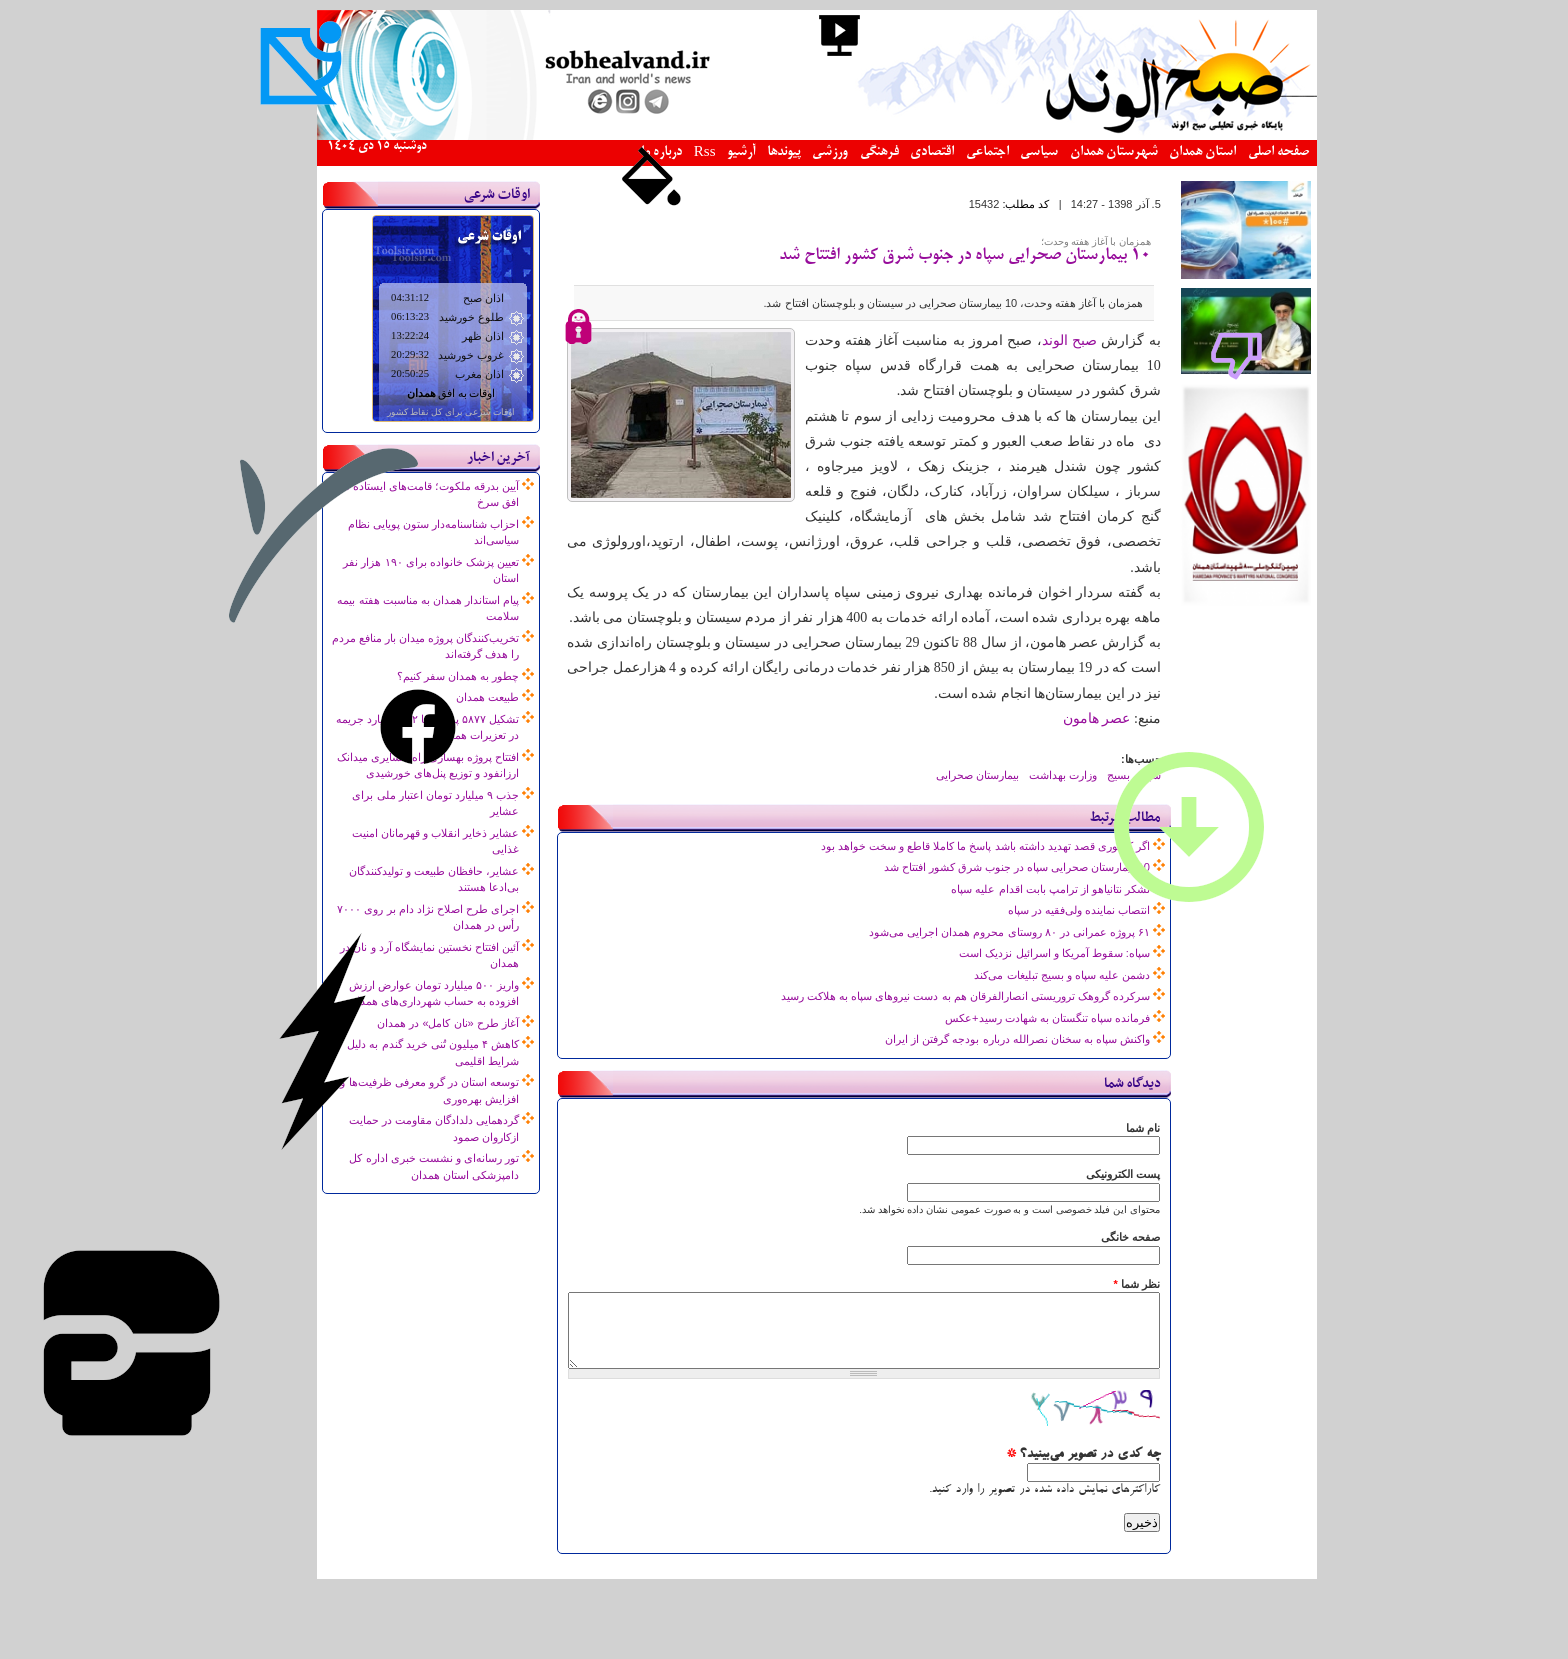 This screenshot has width=1568, height=1659. What do you see at coordinates (418, 727) in the screenshot?
I see `open facebook` at bounding box center [418, 727].